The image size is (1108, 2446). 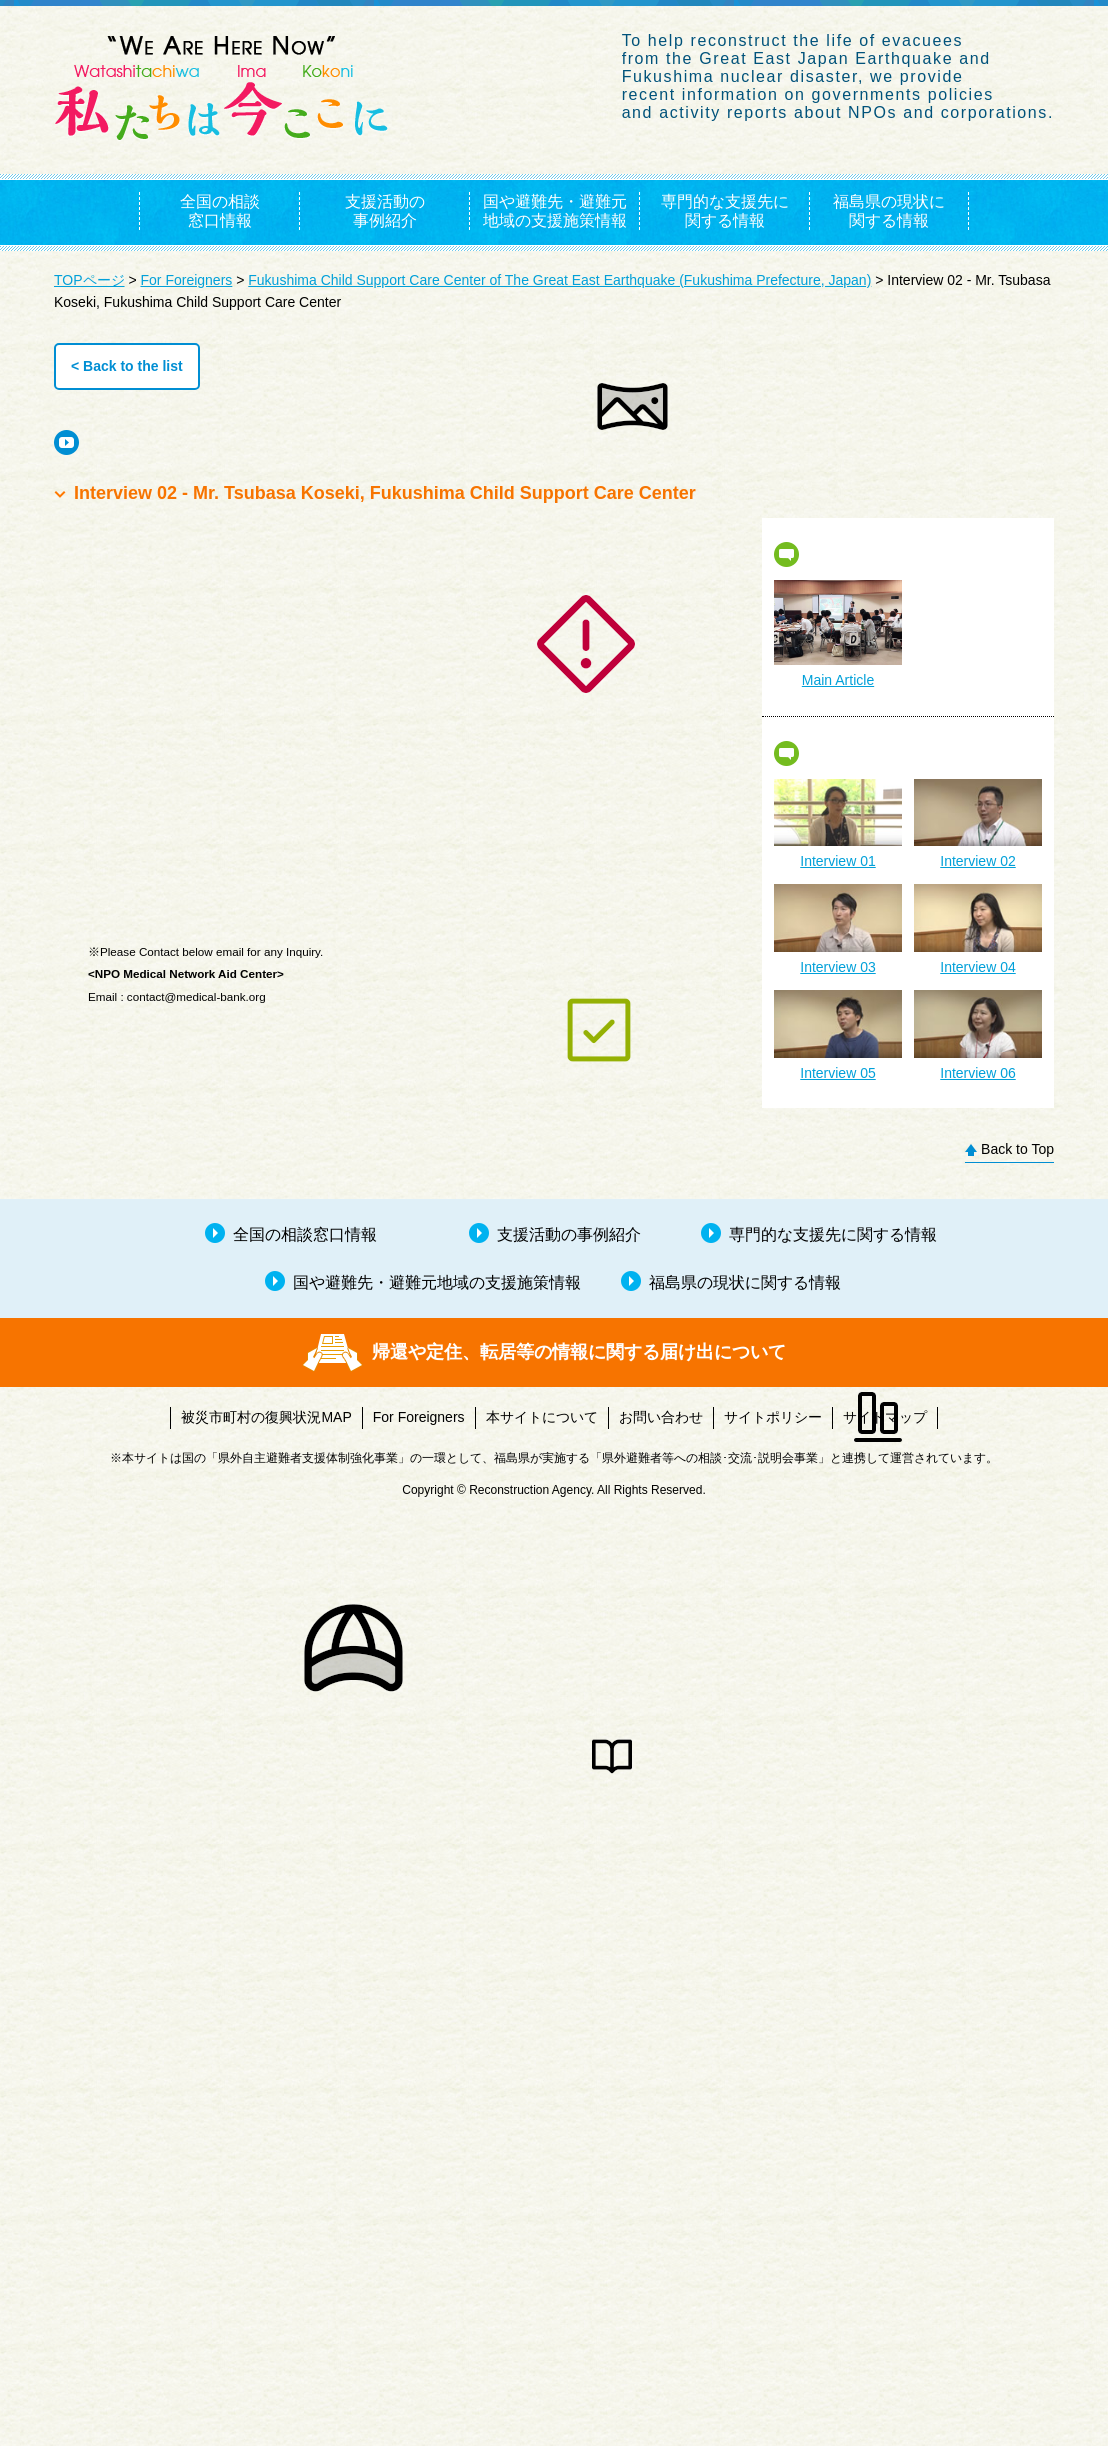 What do you see at coordinates (632, 406) in the screenshot?
I see `view panorama or wide-angle photos` at bounding box center [632, 406].